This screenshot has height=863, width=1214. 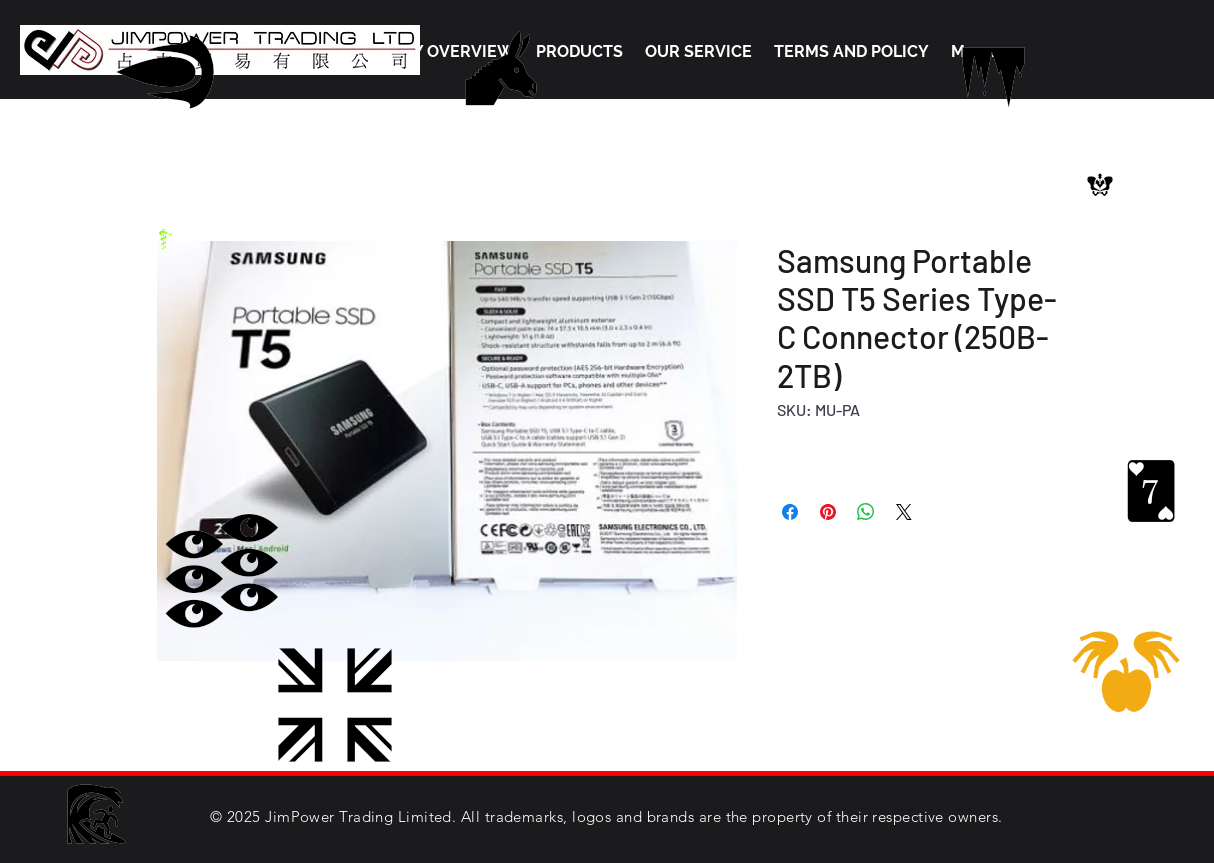 I want to click on select the lucifer cannon weapon, so click(x=165, y=72).